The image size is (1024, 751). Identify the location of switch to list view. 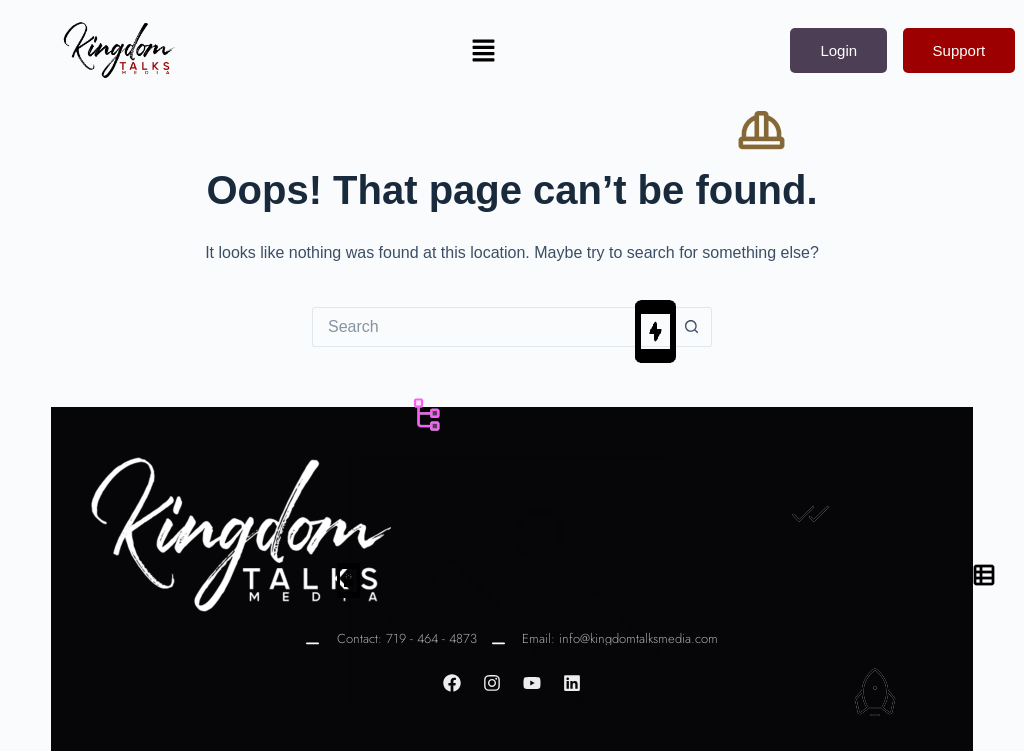
(984, 575).